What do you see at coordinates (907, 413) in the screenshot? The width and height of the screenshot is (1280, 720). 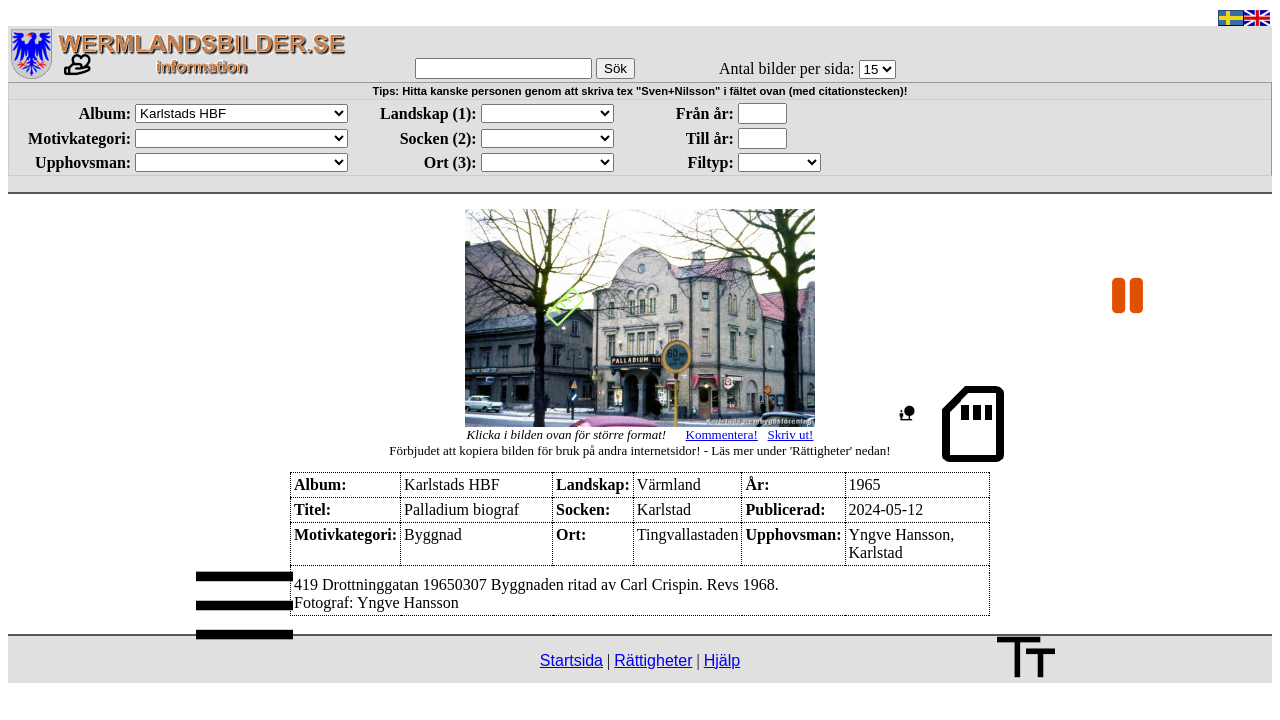 I see `explore outdoor activities or nature-related content` at bounding box center [907, 413].